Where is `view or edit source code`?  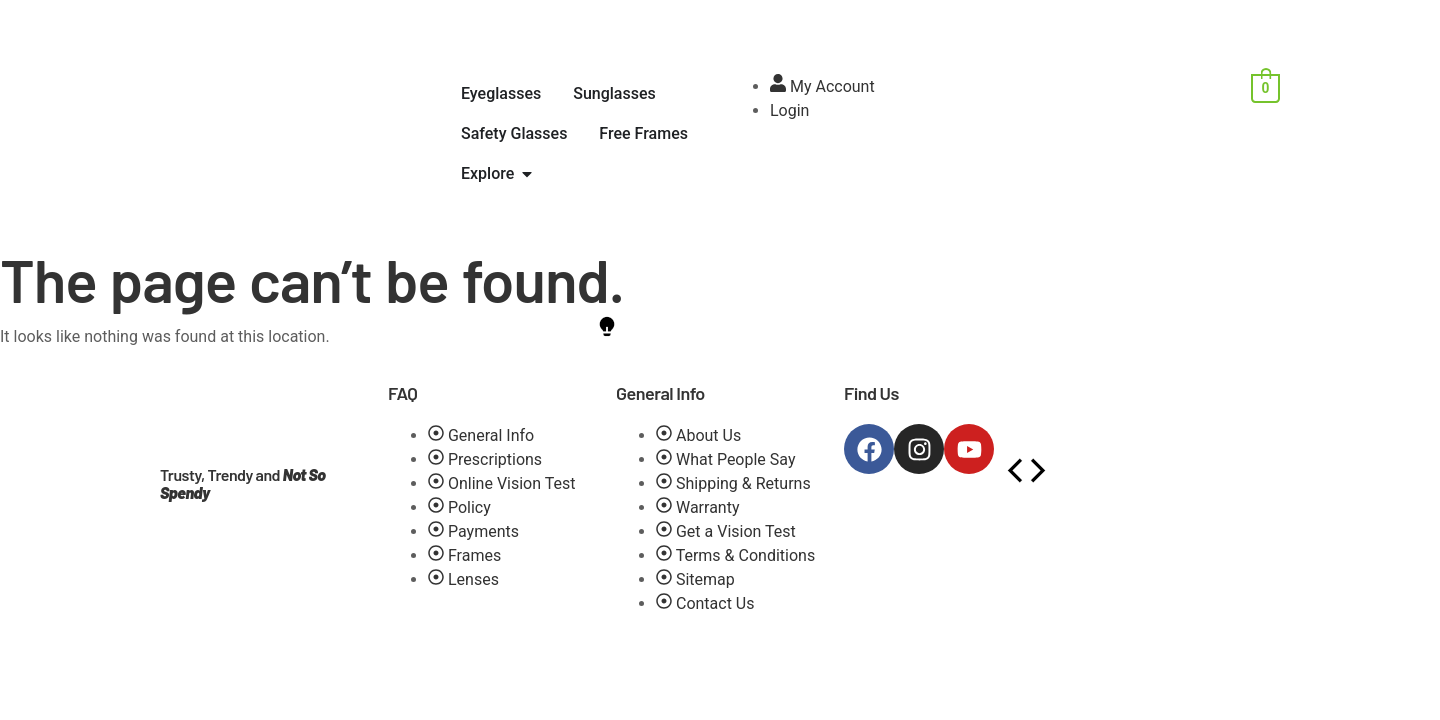 view or edit source code is located at coordinates (1026, 470).